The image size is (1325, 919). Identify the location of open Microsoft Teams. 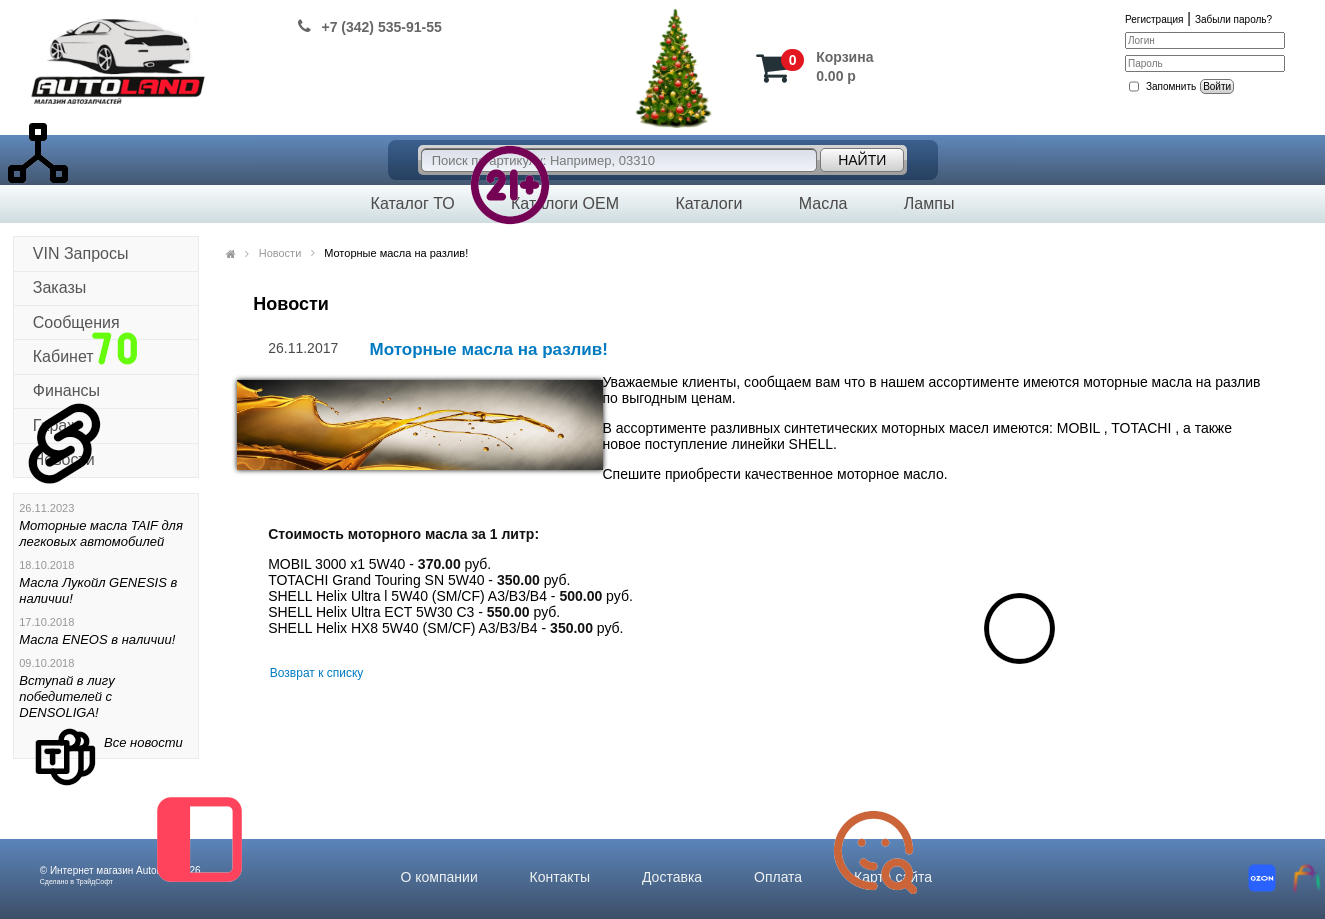
(64, 757).